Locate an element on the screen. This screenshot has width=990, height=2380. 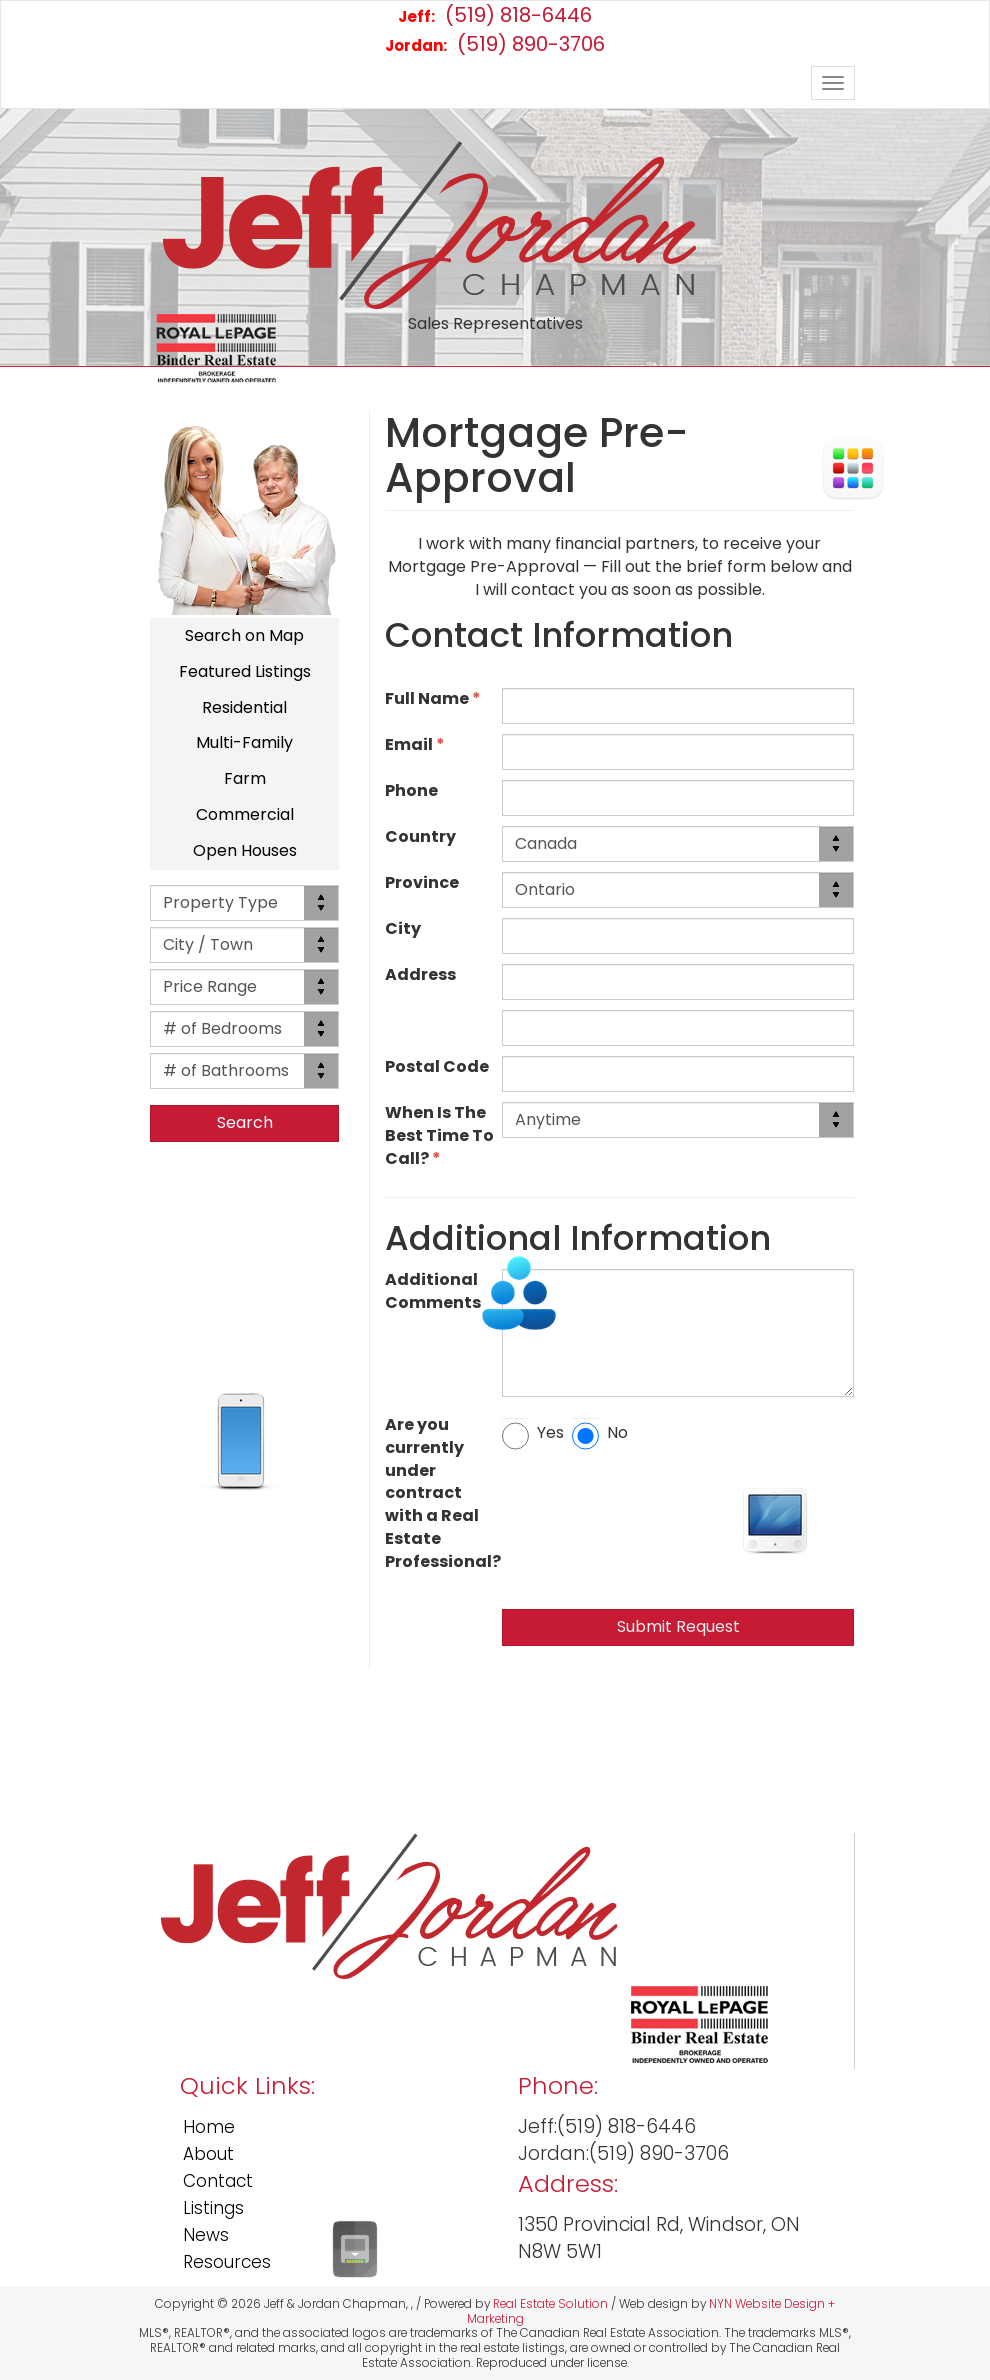
indicates shared access or multiple users is located at coordinates (519, 1293).